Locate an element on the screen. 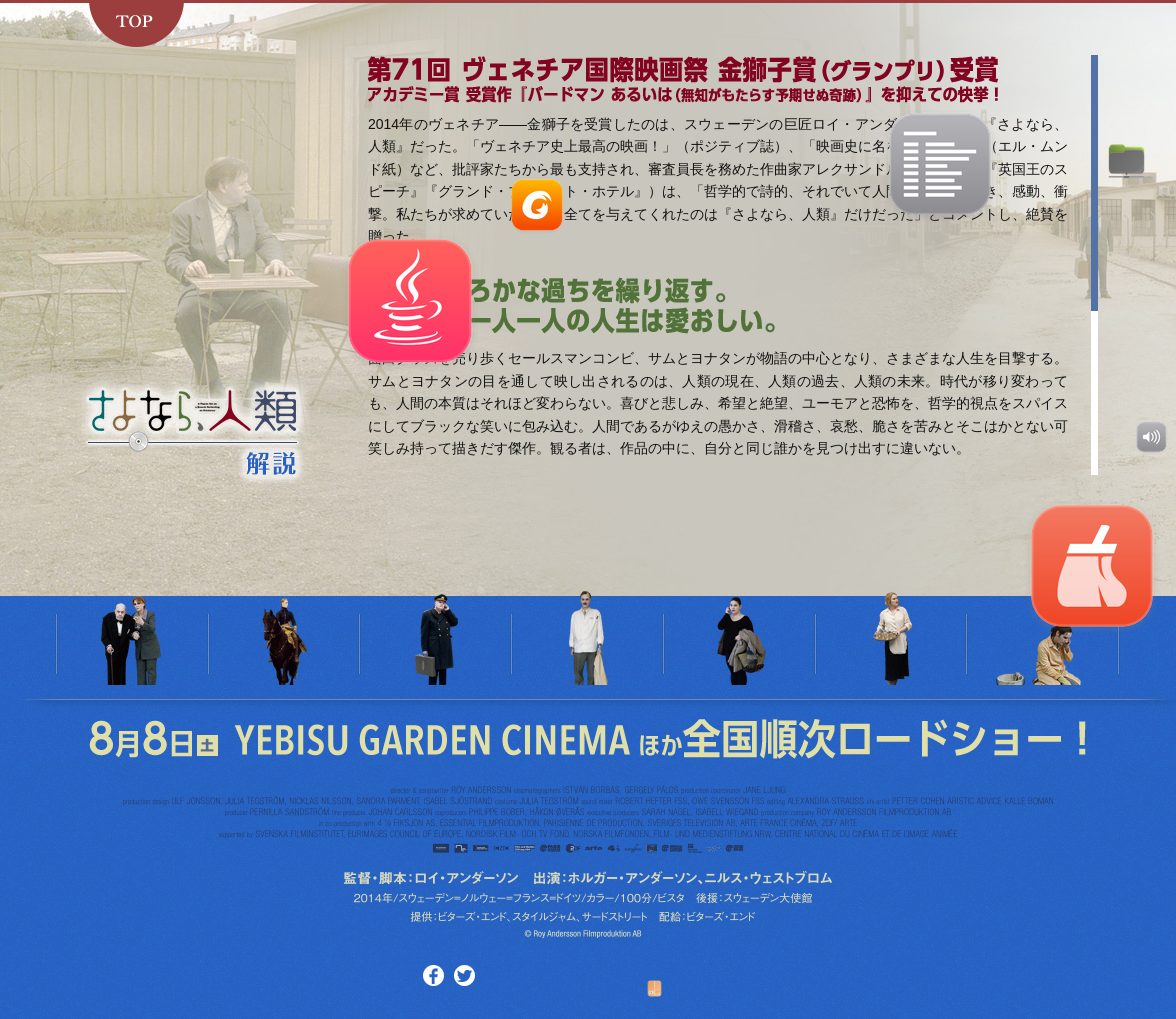 The image size is (1176, 1019). indicates a DVD-ROM drive or disc is located at coordinates (138, 441).